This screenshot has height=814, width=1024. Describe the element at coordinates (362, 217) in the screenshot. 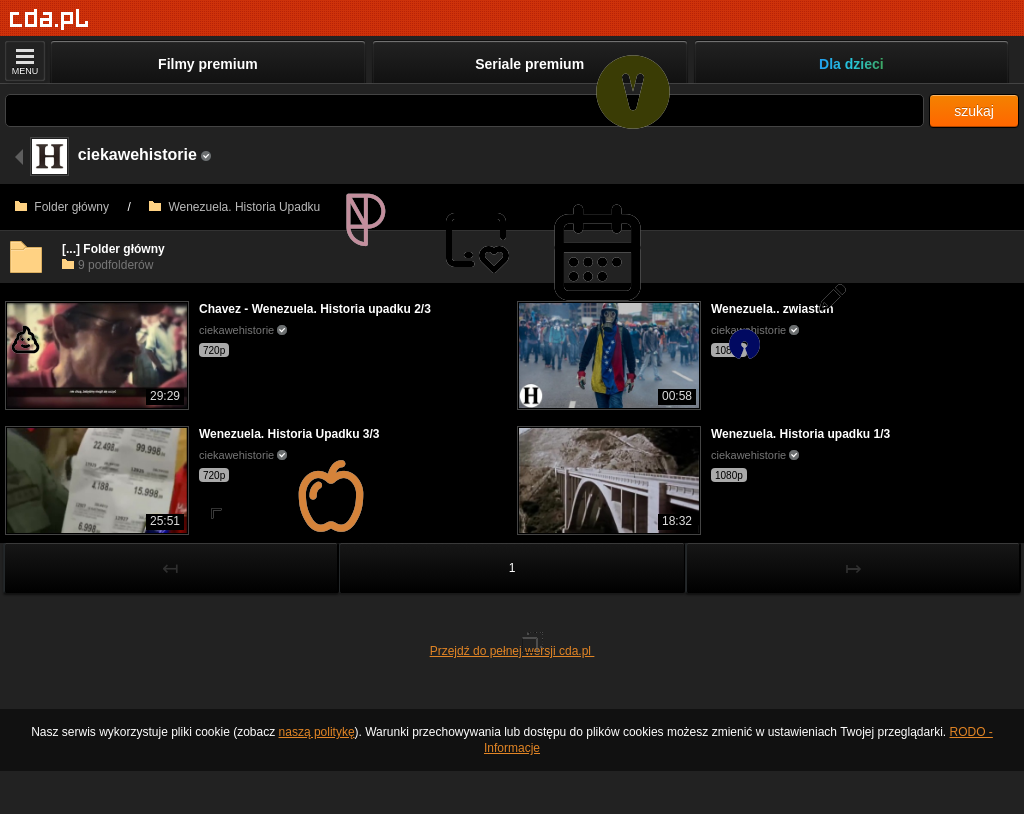

I see `phosphor icons logo` at that location.